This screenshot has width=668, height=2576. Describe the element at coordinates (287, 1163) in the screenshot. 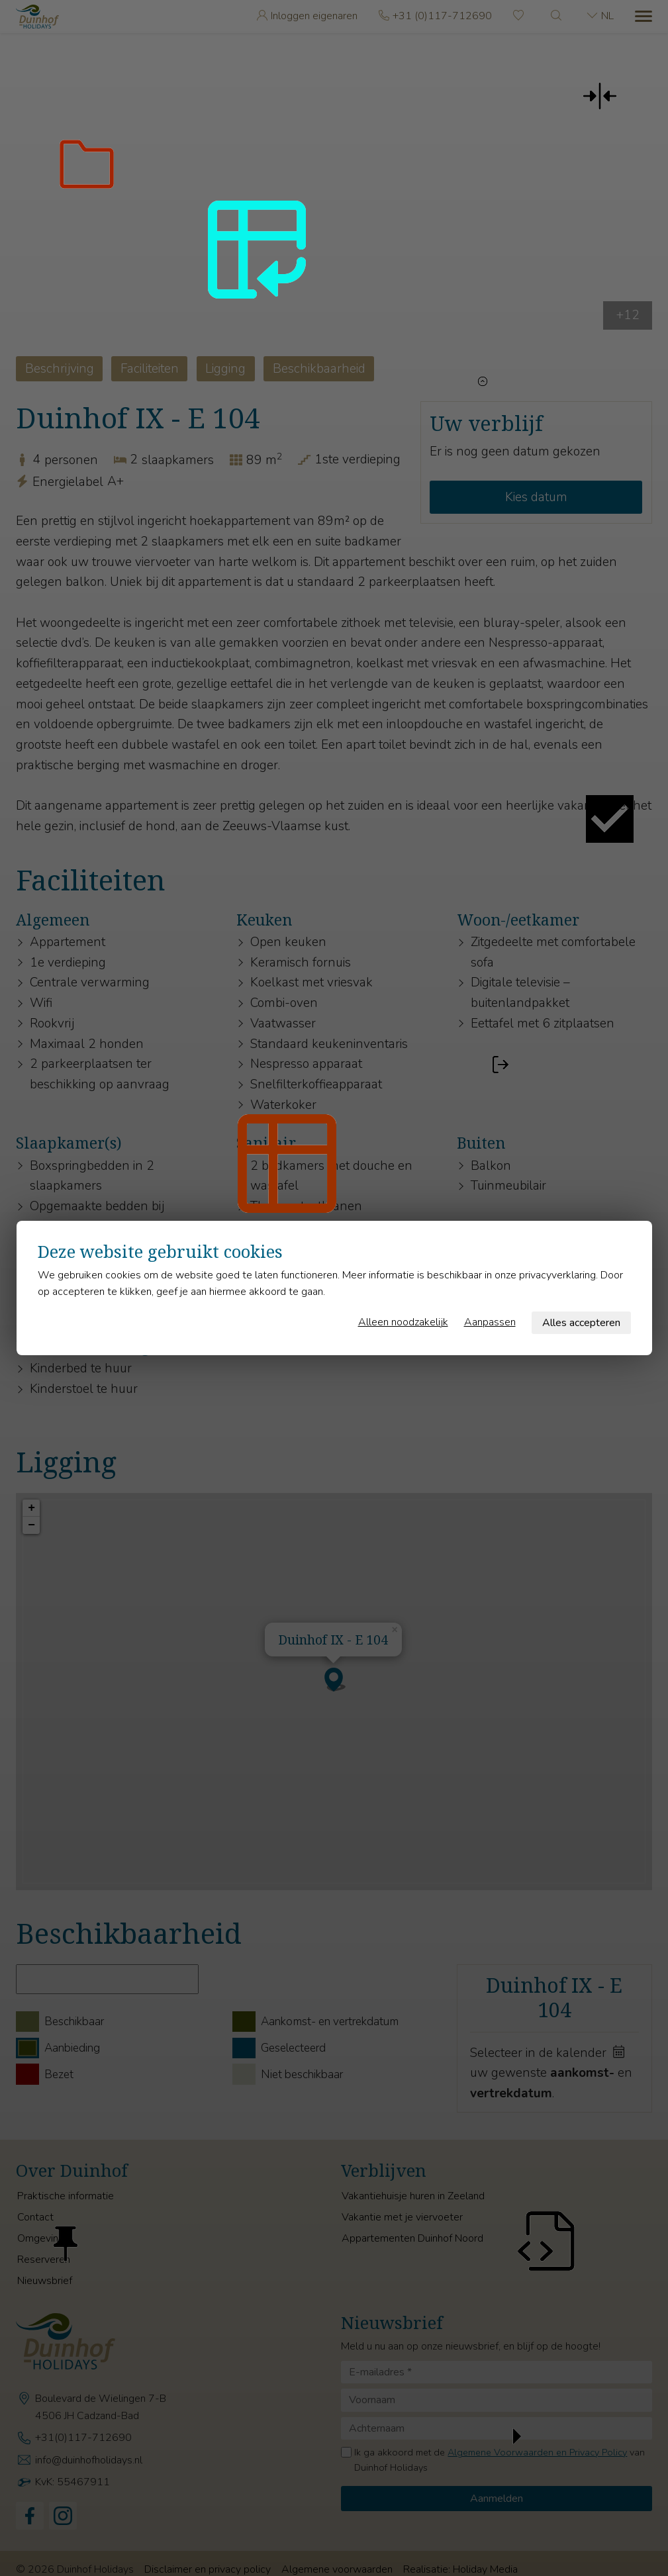

I see `view data in table format` at that location.